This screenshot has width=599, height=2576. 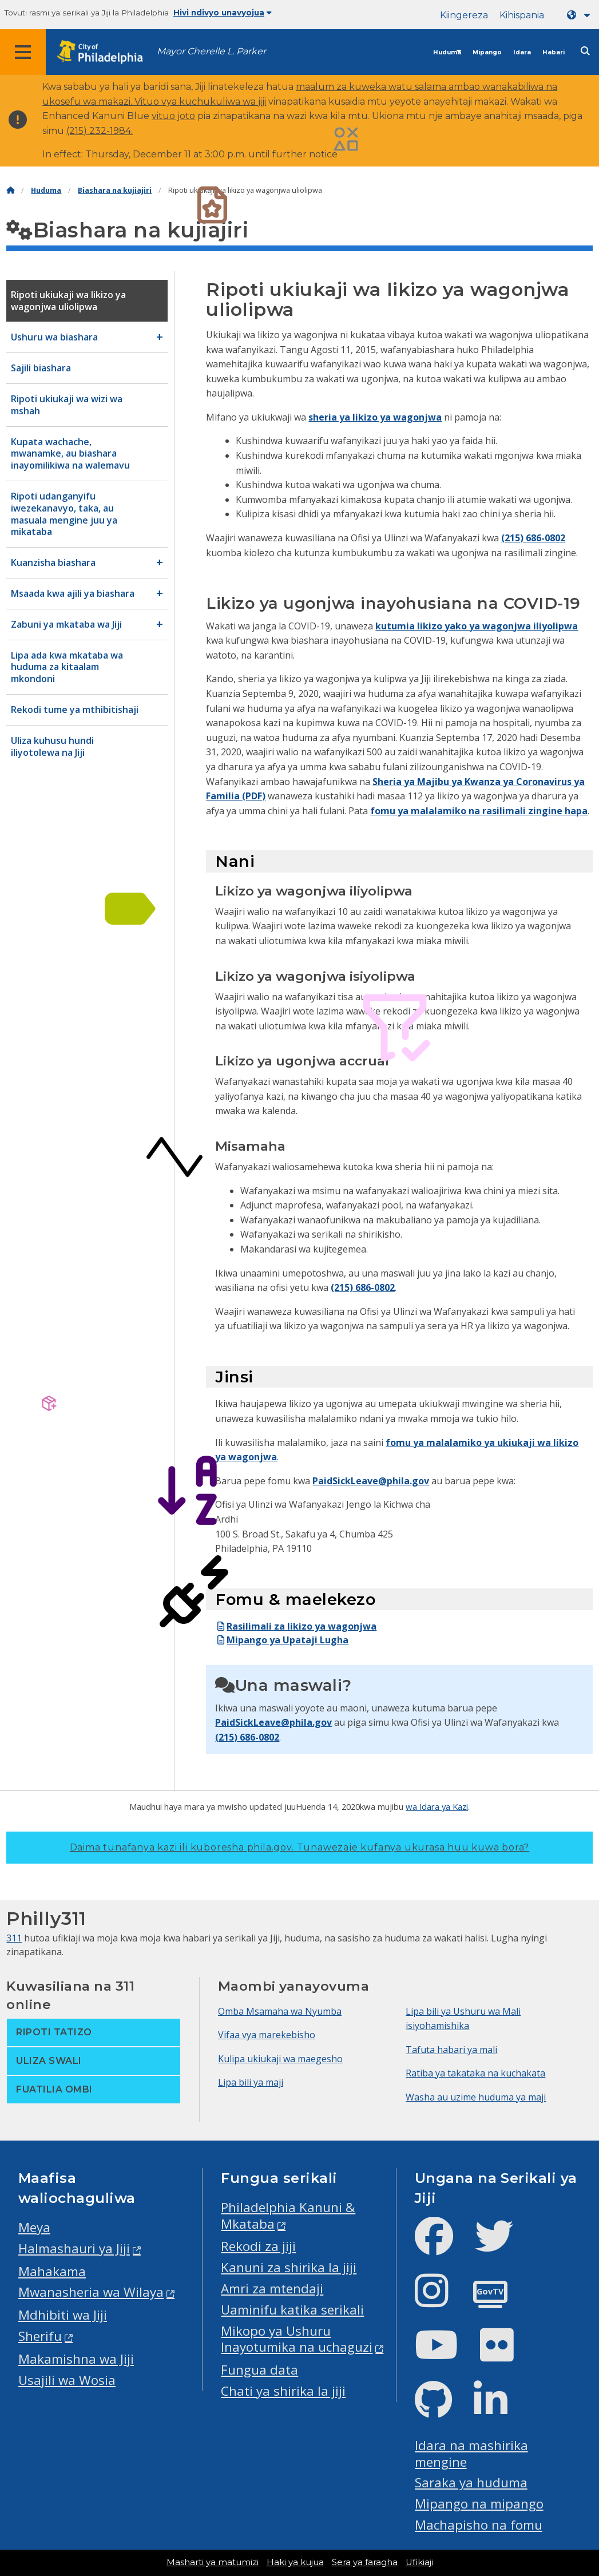 I want to click on sort items alphabetically A to Z, so click(x=189, y=1490).